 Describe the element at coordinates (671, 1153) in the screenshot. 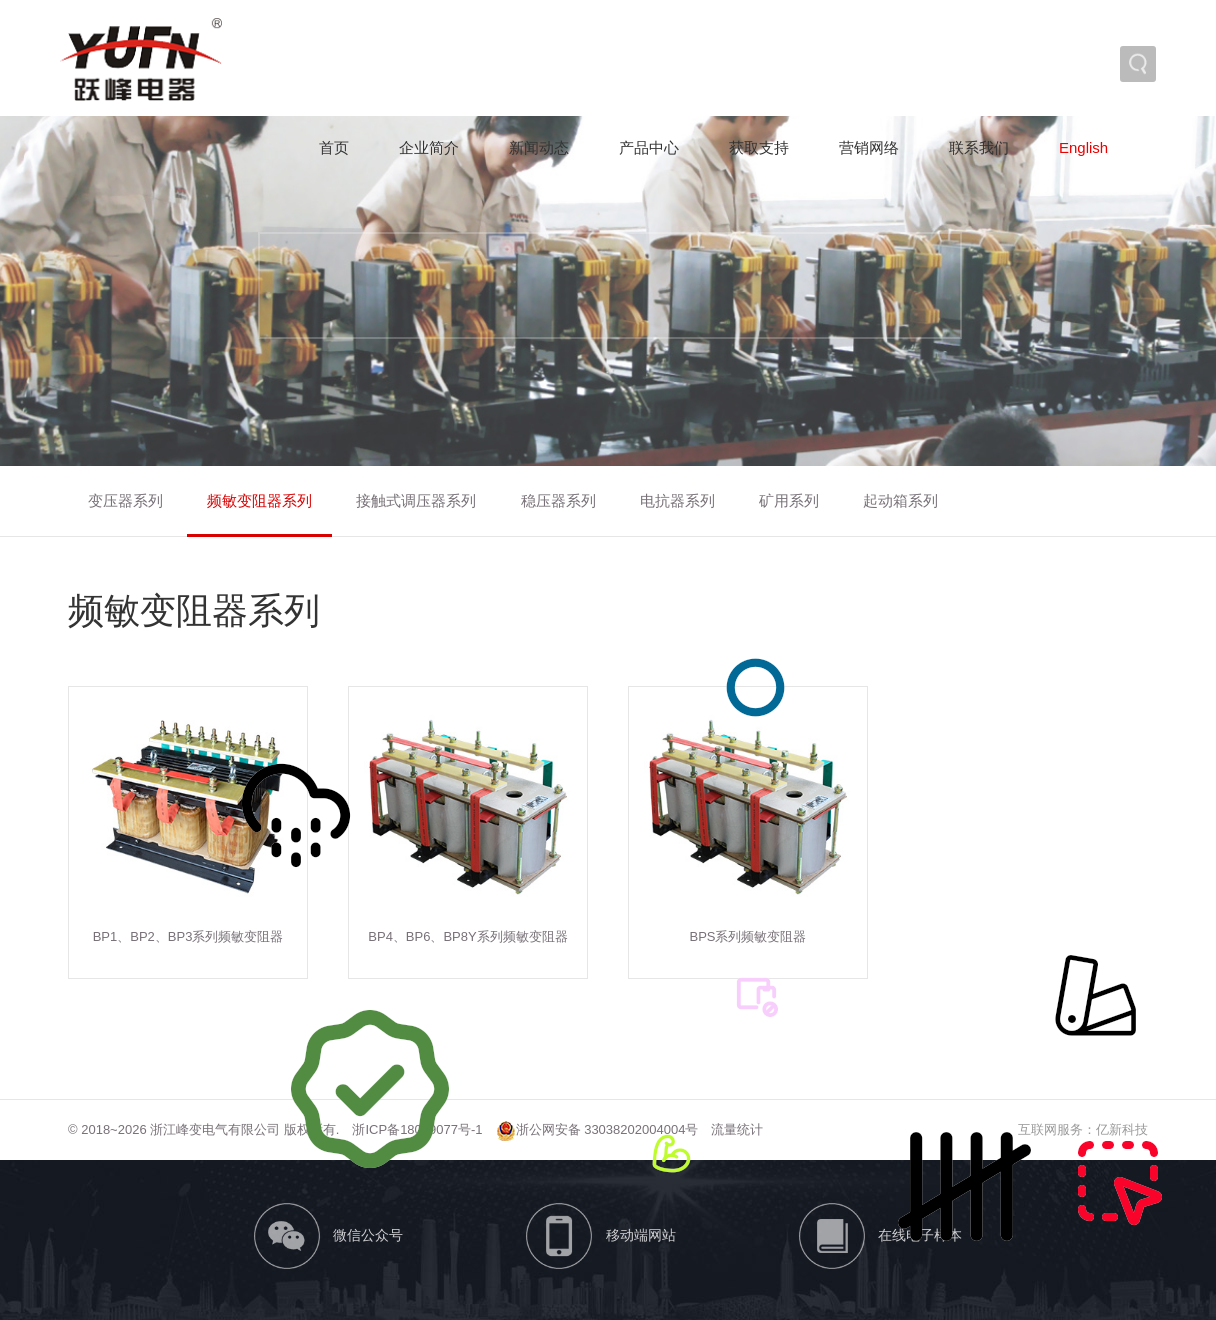

I see `indicates strength or power feature` at that location.